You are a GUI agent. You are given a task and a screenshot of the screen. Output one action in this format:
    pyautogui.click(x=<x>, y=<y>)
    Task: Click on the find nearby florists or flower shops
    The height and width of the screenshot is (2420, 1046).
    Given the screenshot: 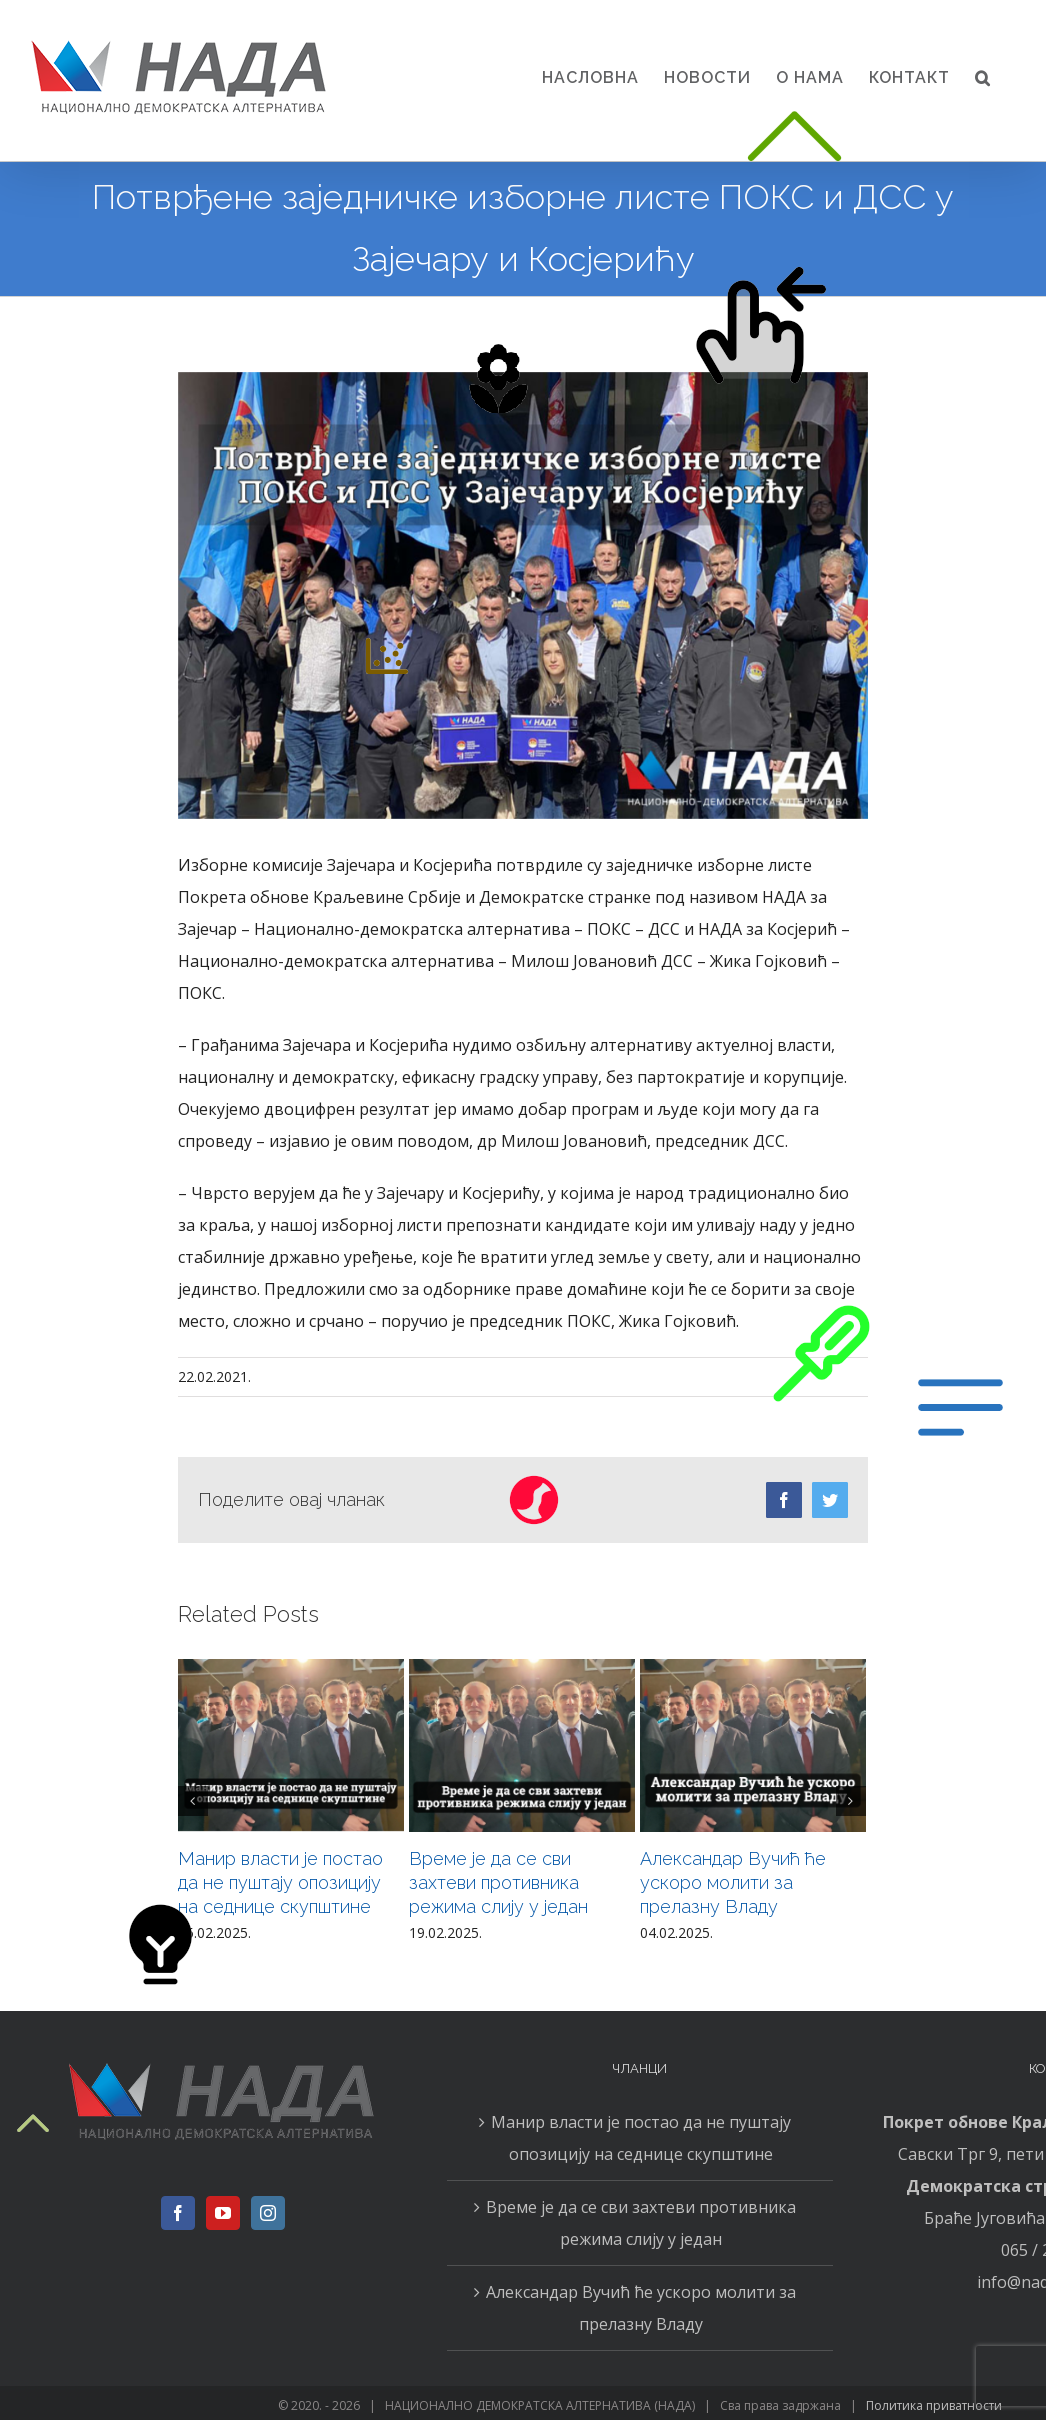 What is the action you would take?
    pyautogui.click(x=498, y=380)
    